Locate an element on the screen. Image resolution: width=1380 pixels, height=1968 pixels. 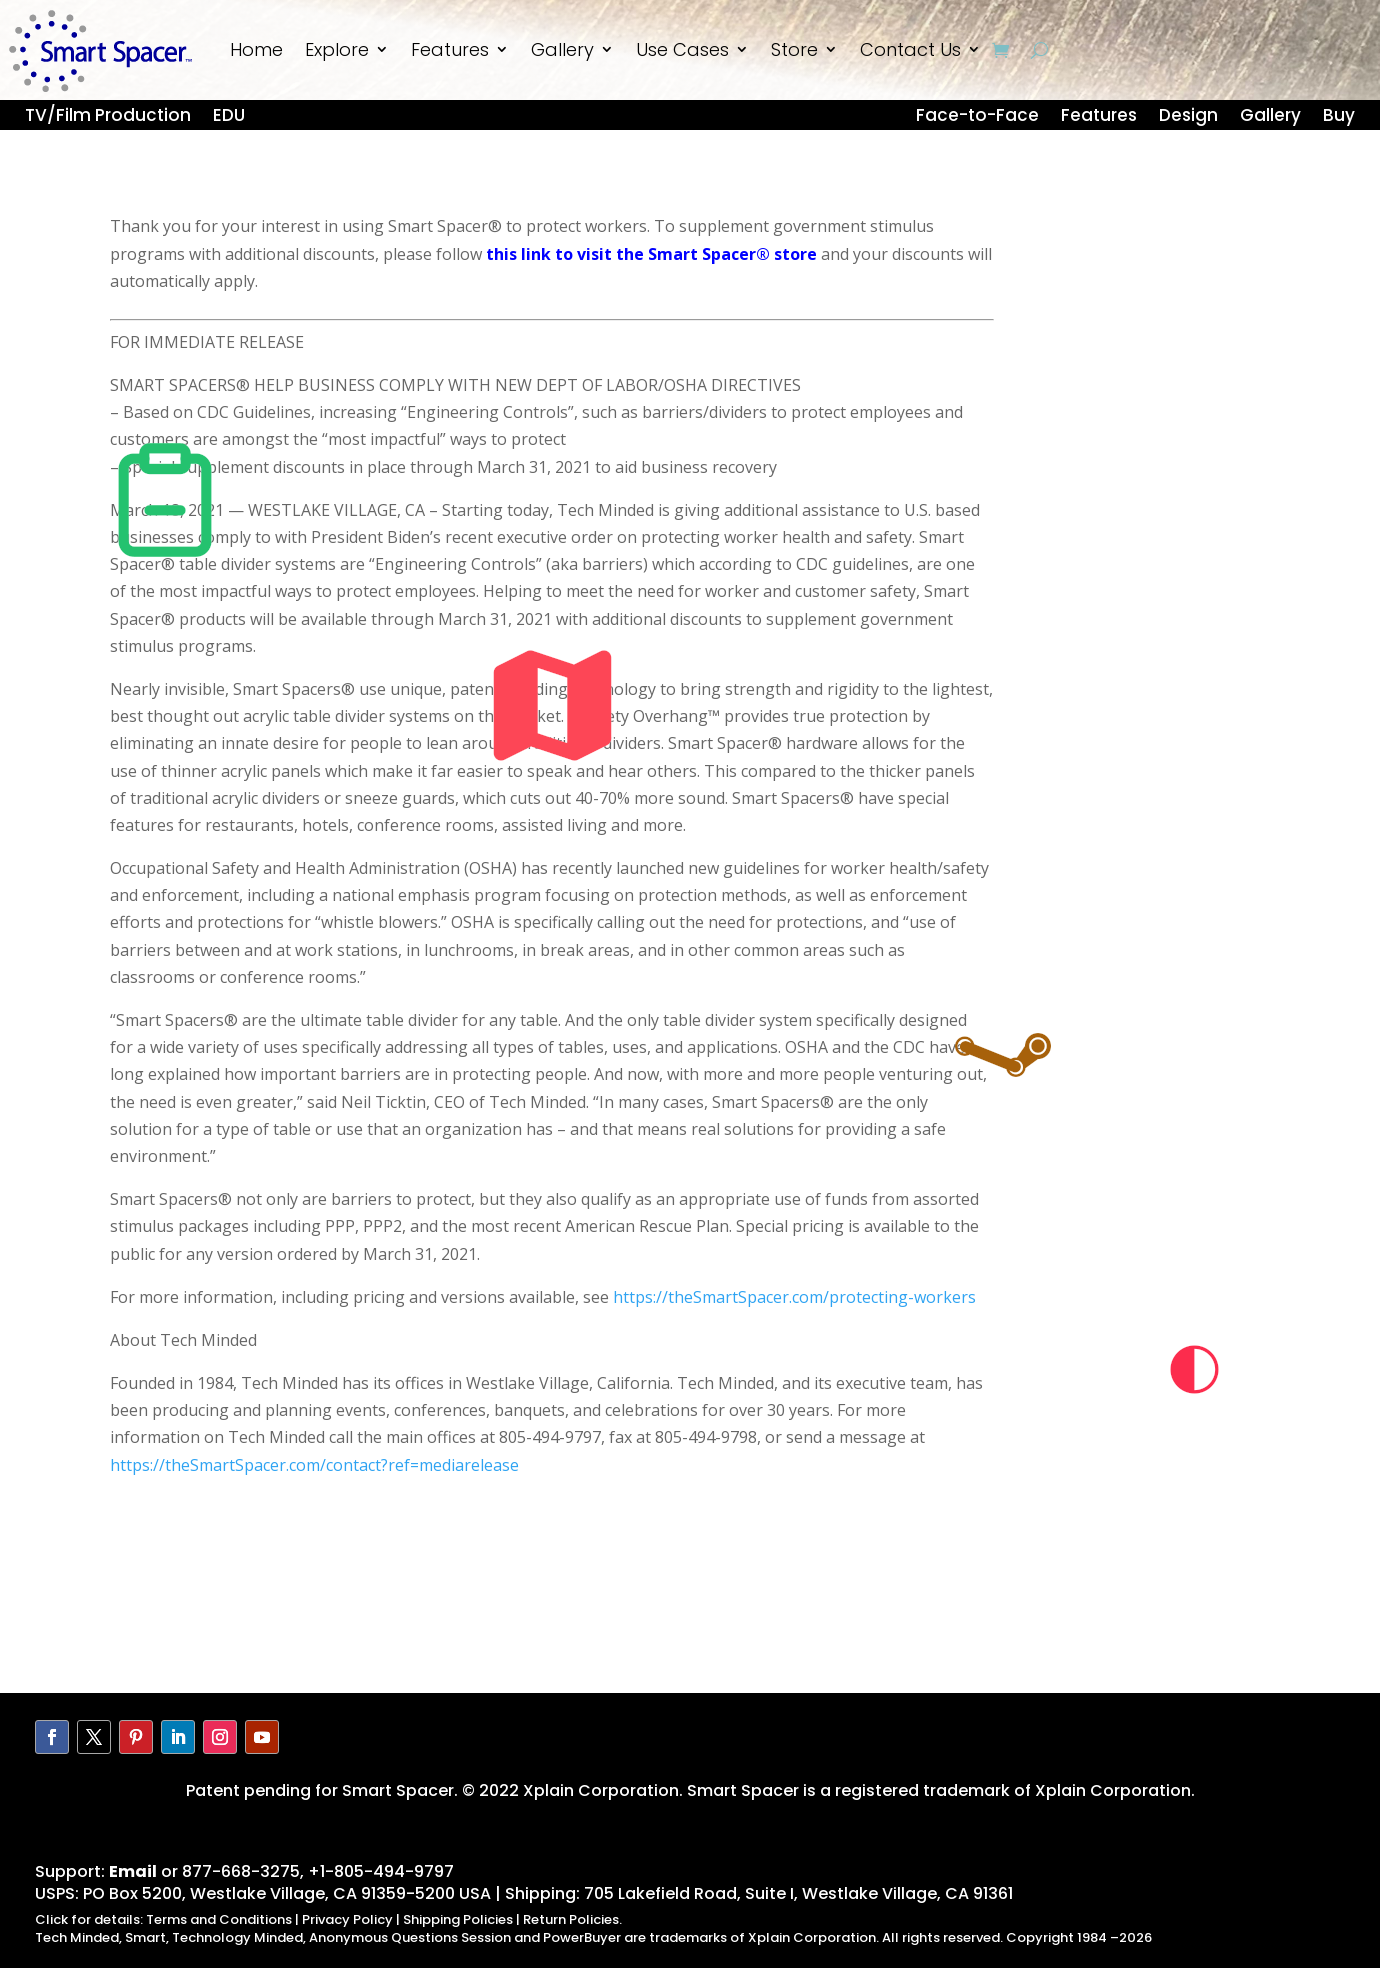
adjust display contrast settings is located at coordinates (1194, 1369).